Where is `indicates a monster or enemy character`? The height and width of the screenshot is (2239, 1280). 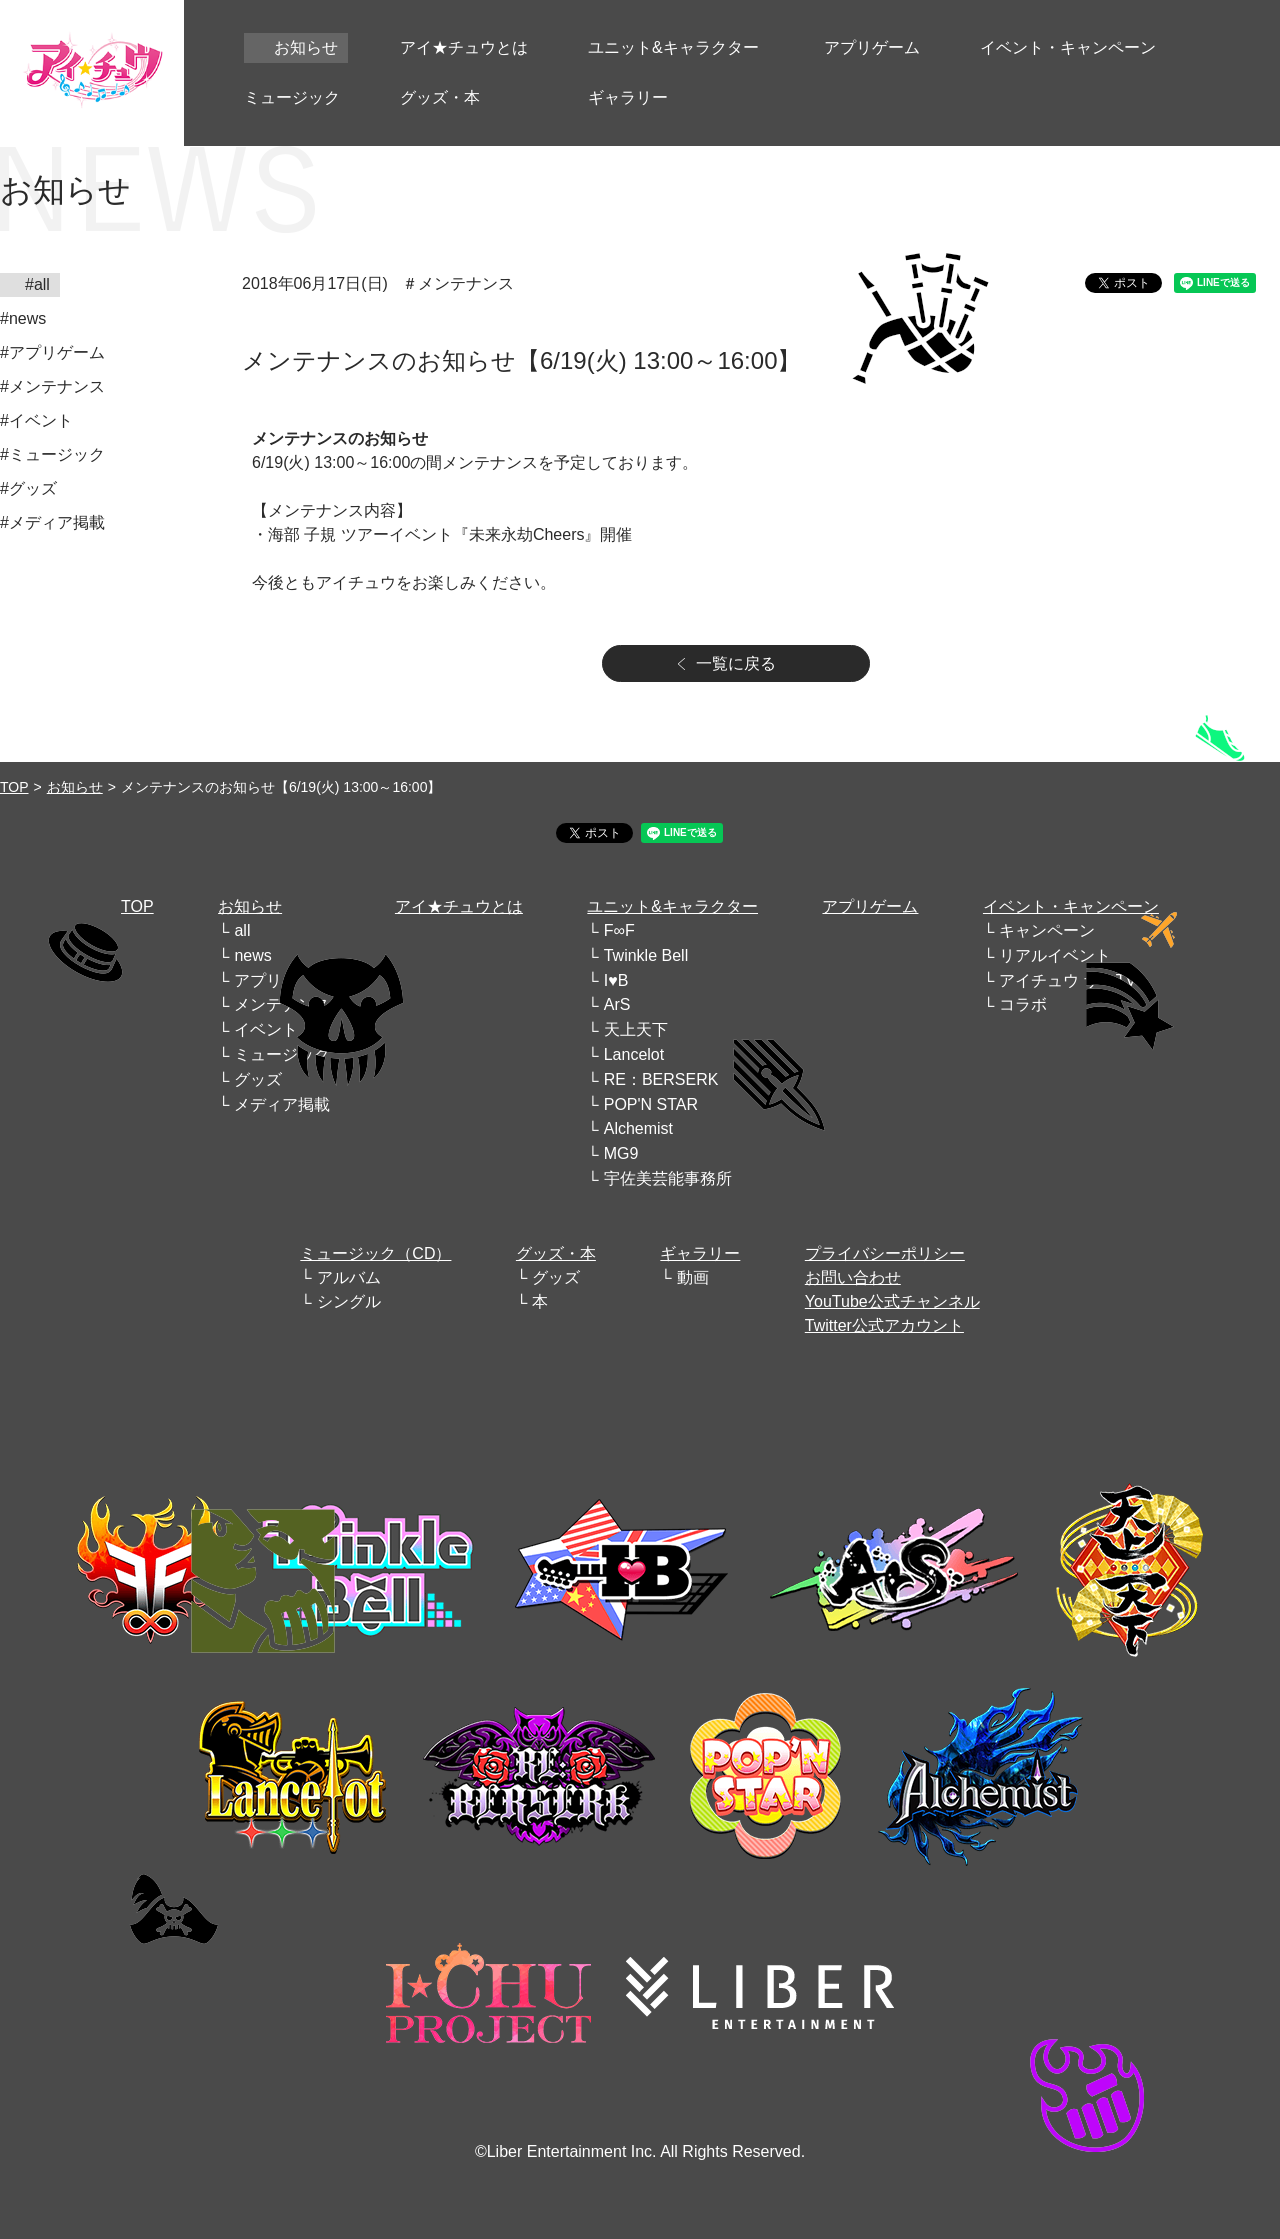 indicates a monster or enemy character is located at coordinates (340, 1016).